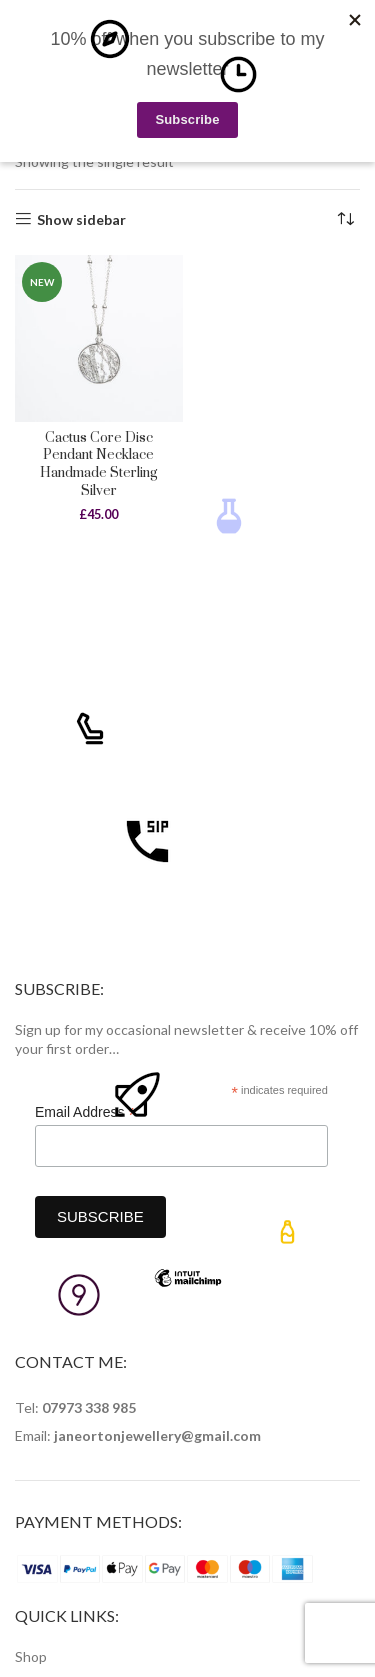 The height and width of the screenshot is (1677, 375). What do you see at coordinates (89, 728) in the screenshot?
I see `select or reserve a seat` at bounding box center [89, 728].